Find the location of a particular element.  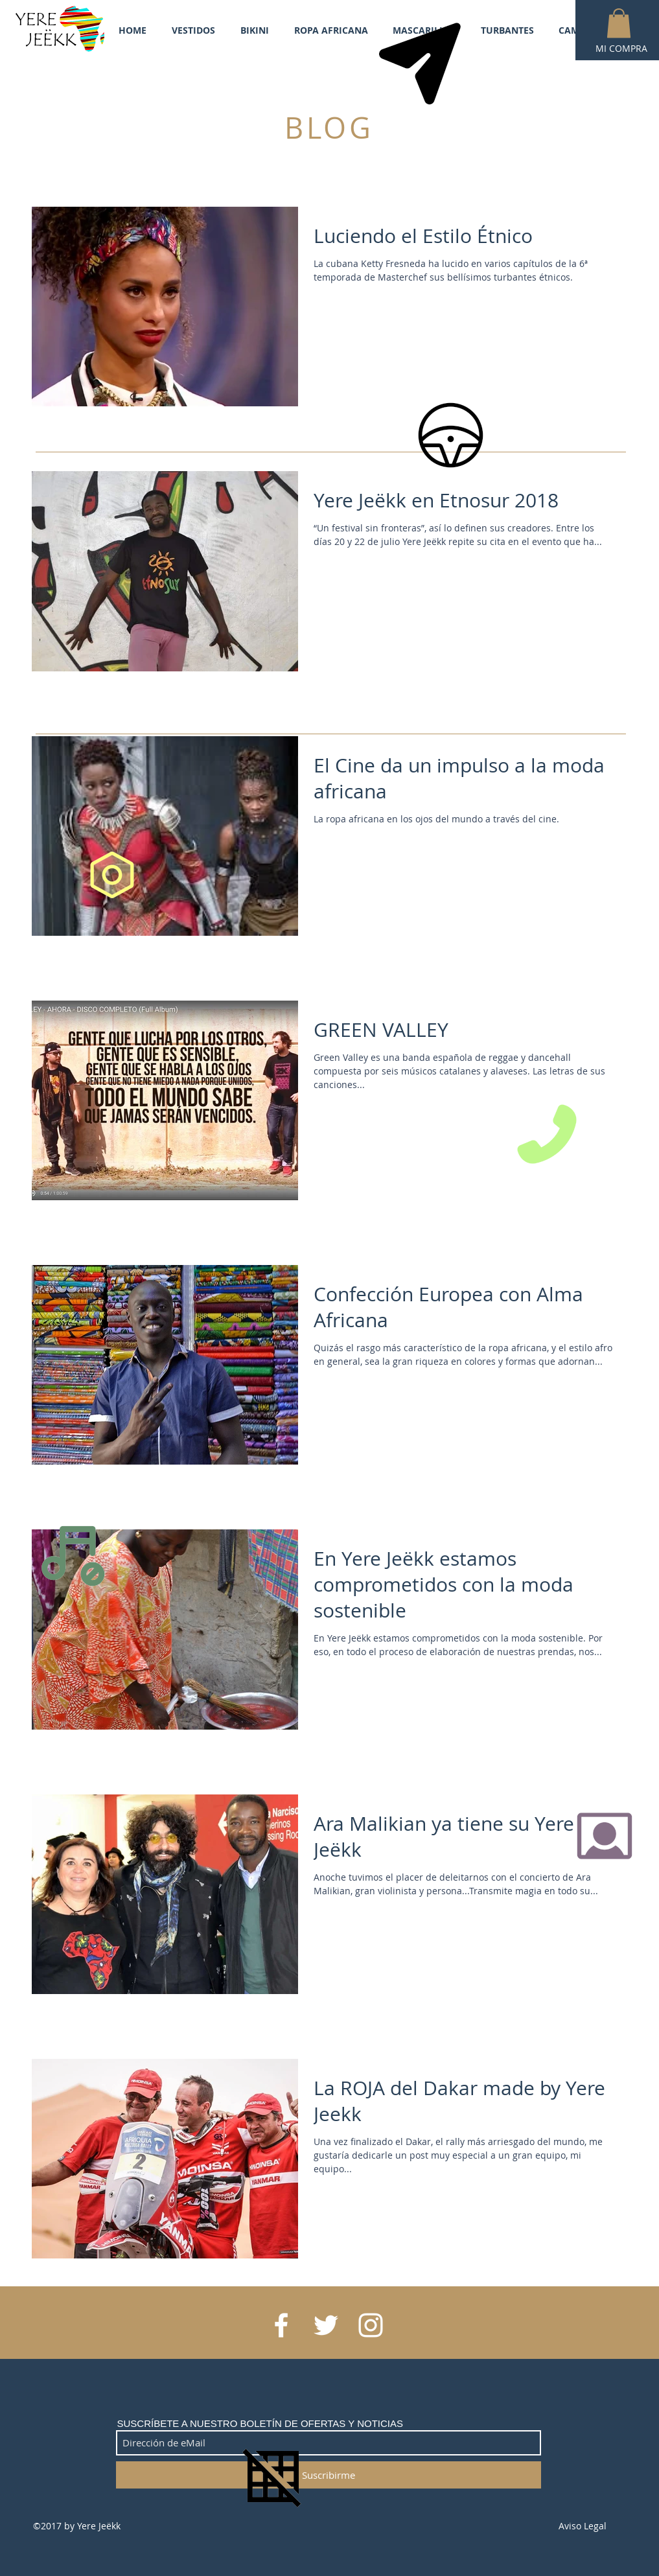

cancel or stop music playback is located at coordinates (71, 1553).